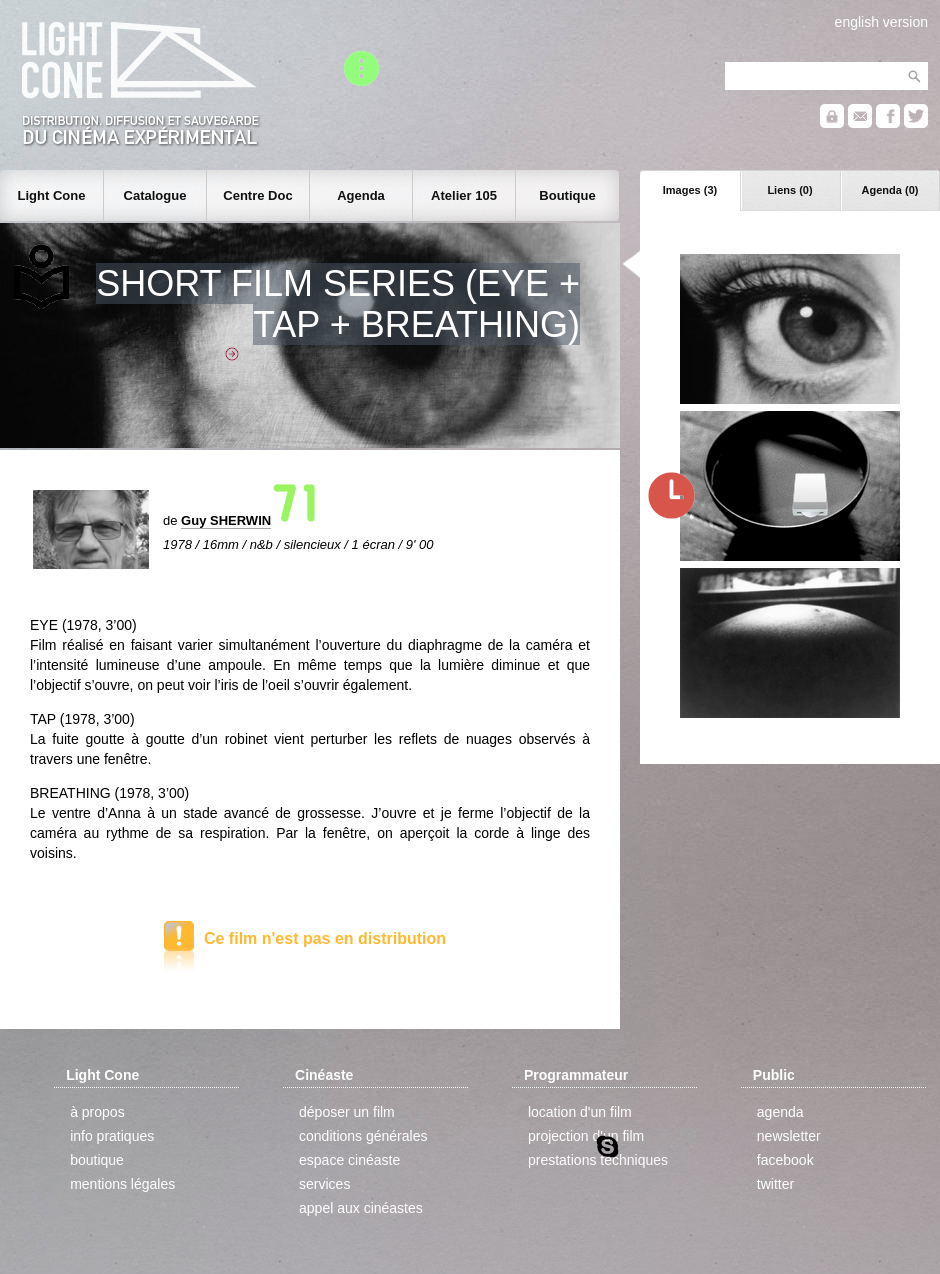 The width and height of the screenshot is (940, 1274). I want to click on open Skype app, so click(607, 1146).